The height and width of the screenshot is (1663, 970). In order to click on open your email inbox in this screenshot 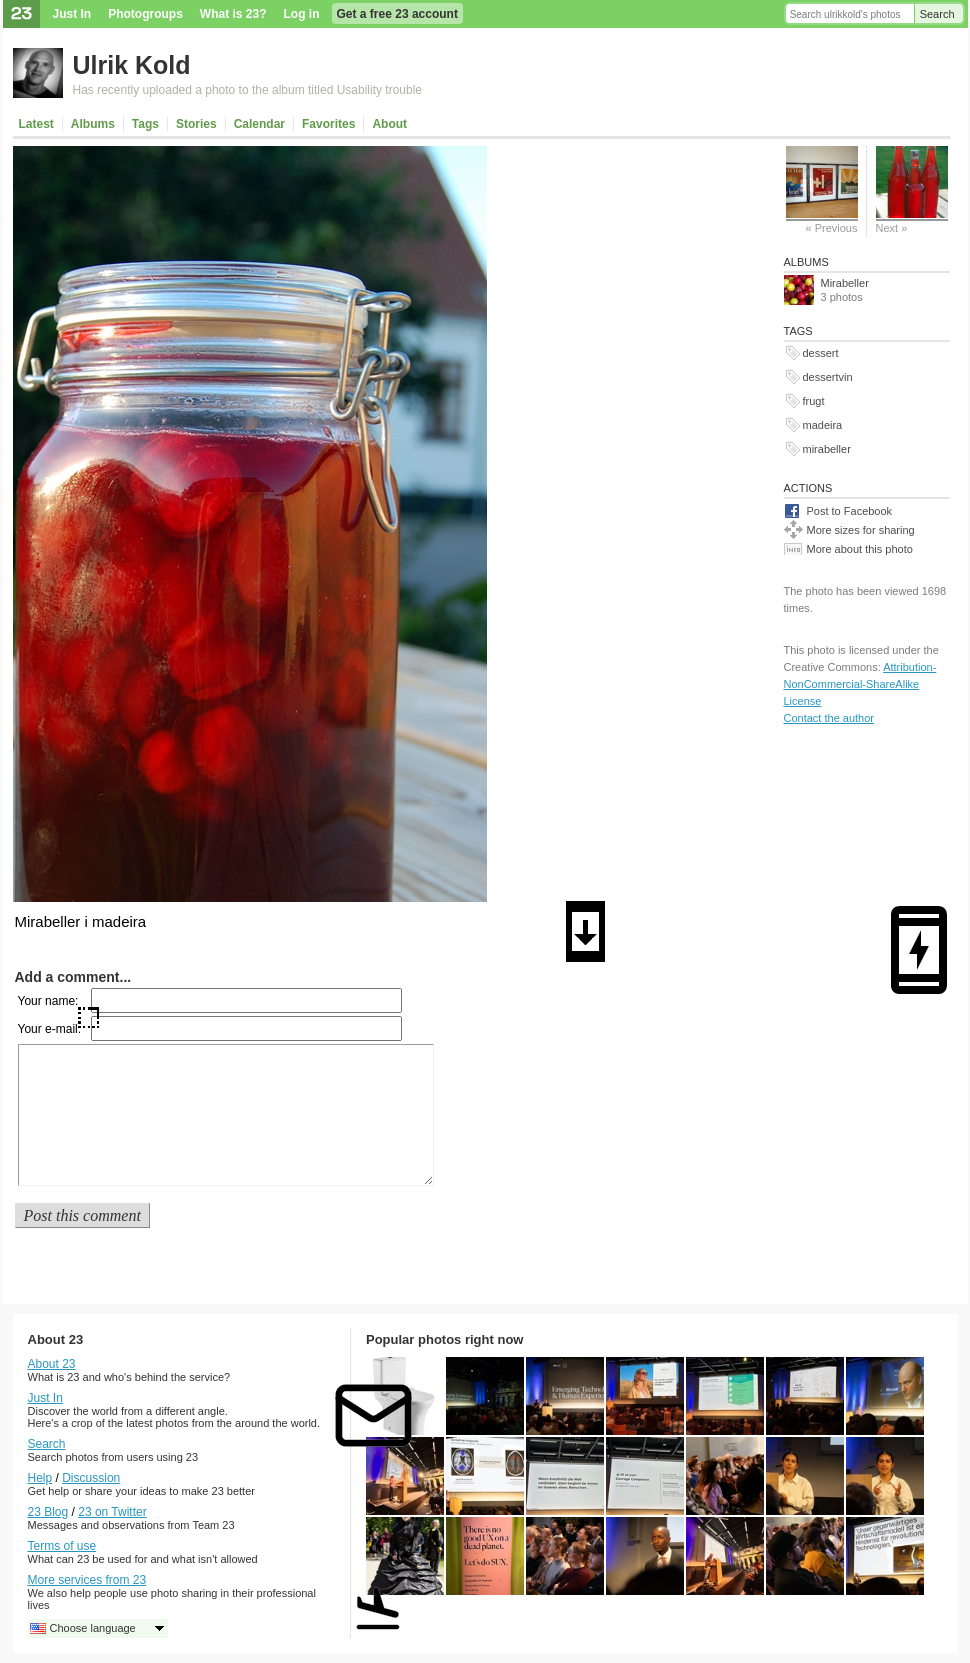, I will do `click(373, 1415)`.